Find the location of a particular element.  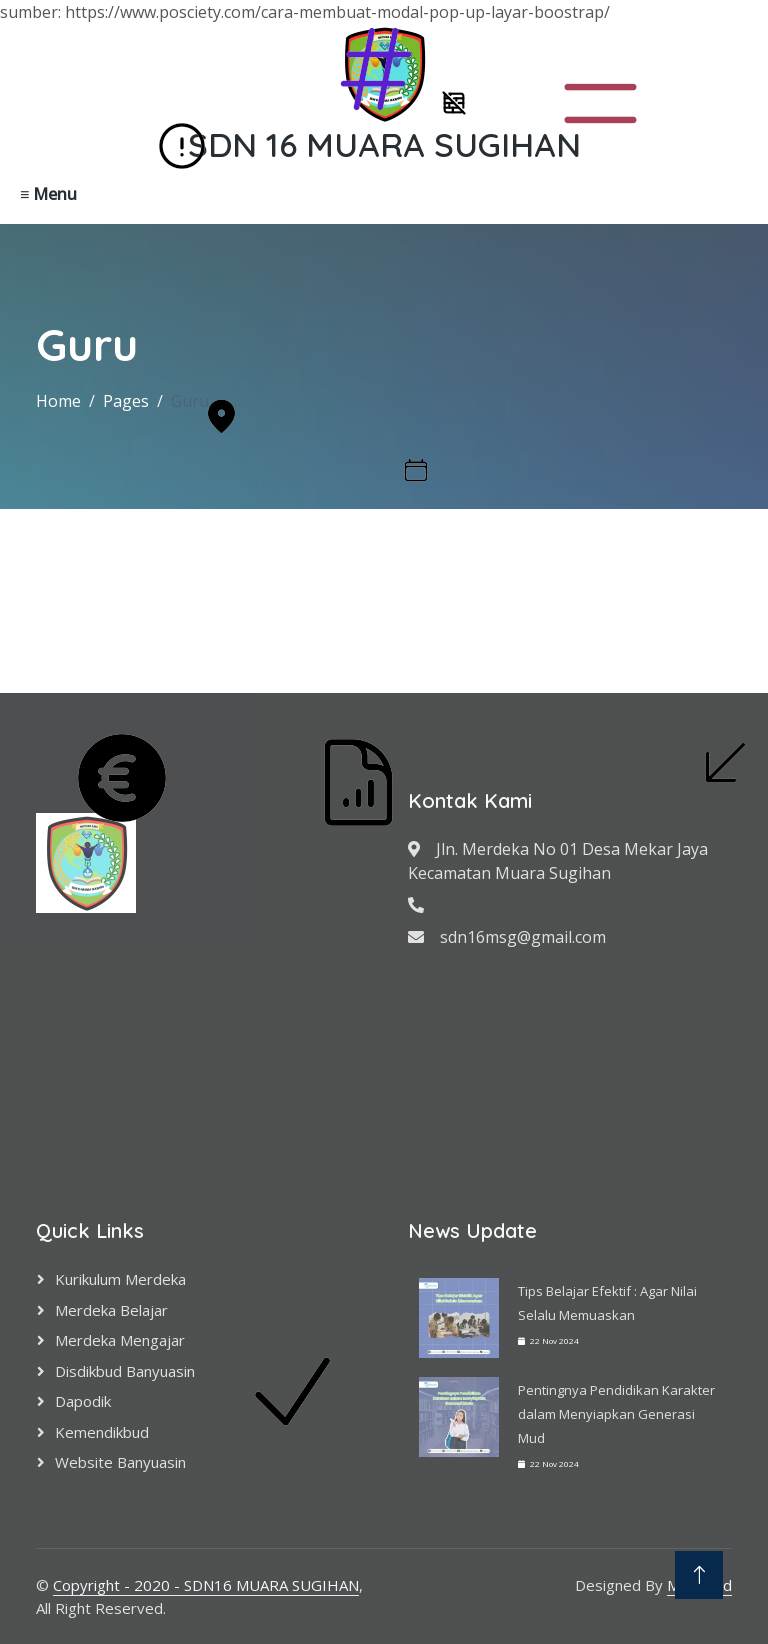

disable wall or barrier feature is located at coordinates (454, 103).